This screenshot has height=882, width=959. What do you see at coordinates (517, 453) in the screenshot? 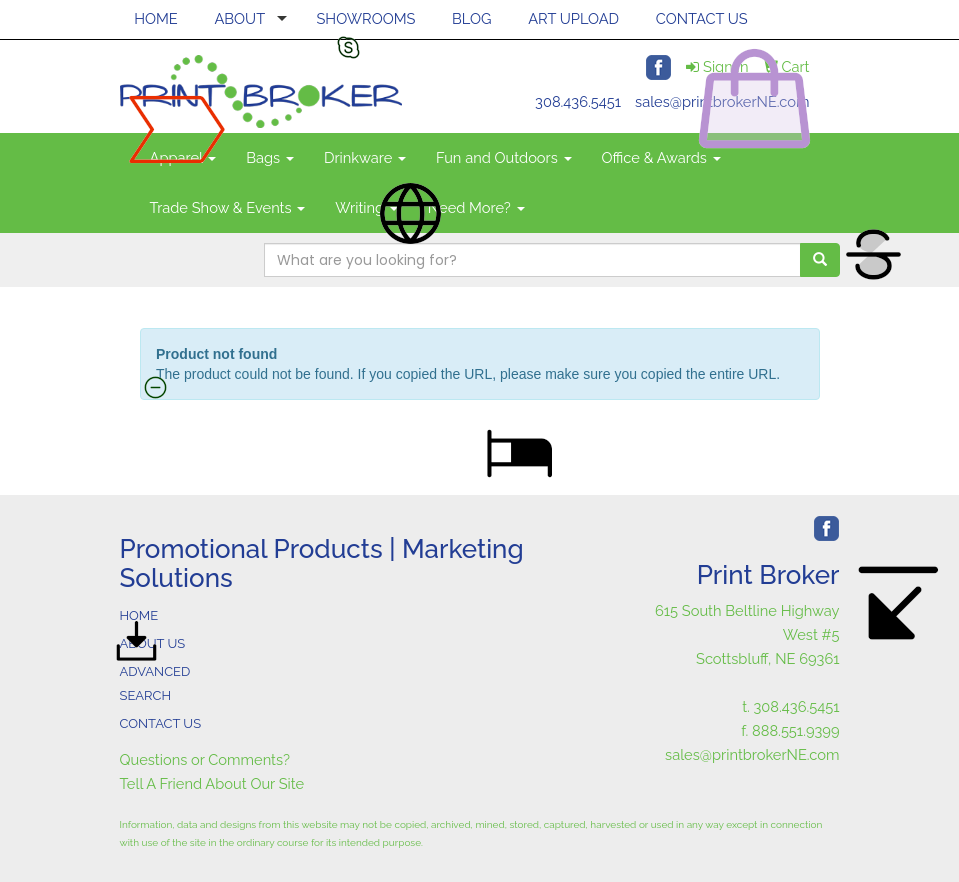
I see `view hotel or accommodation options` at bounding box center [517, 453].